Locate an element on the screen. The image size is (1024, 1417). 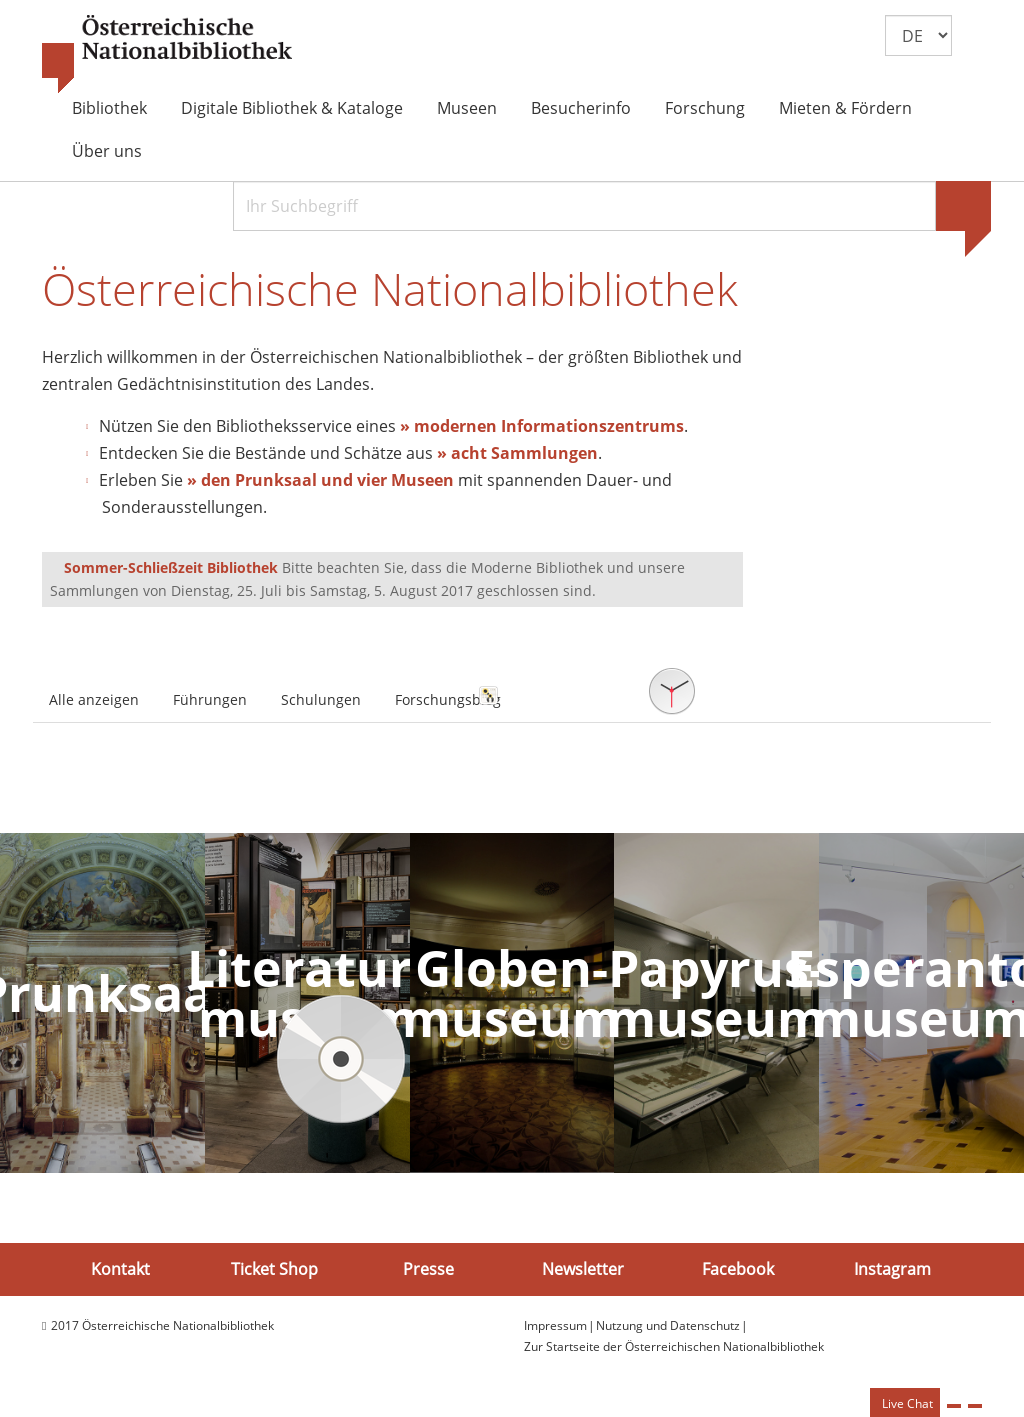
access recently opened files and folders is located at coordinates (672, 691).